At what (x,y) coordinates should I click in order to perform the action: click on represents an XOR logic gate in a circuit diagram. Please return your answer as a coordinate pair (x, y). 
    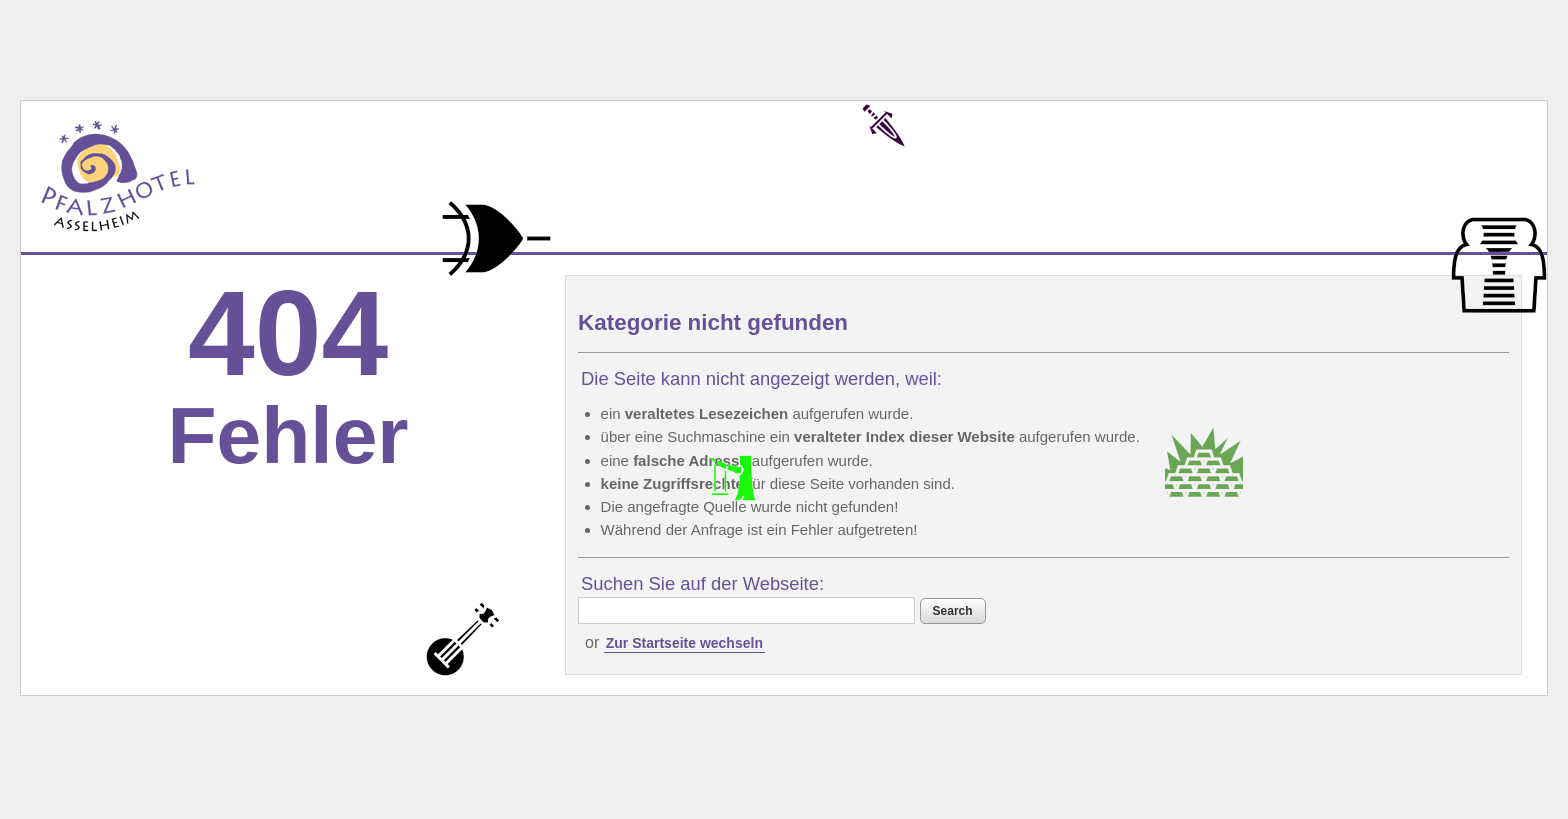
    Looking at the image, I should click on (496, 238).